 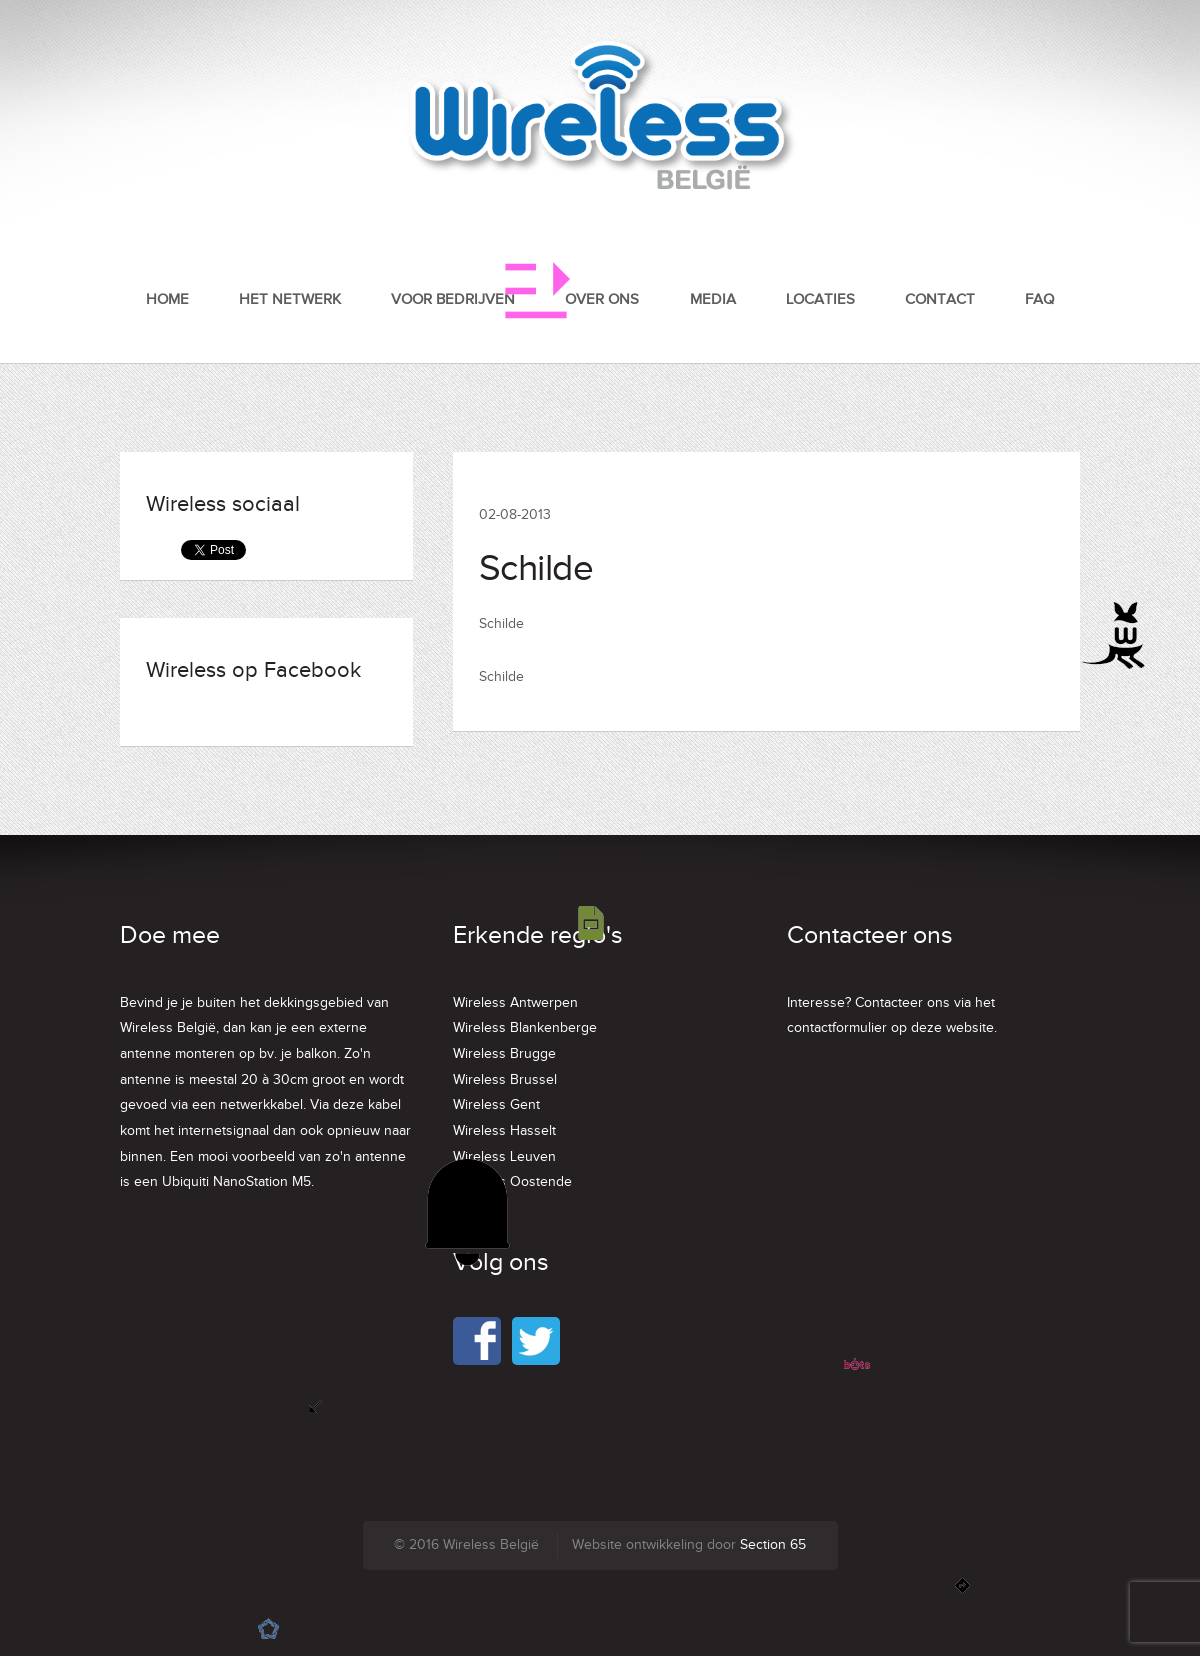 I want to click on bots platform logo, so click(x=857, y=1365).